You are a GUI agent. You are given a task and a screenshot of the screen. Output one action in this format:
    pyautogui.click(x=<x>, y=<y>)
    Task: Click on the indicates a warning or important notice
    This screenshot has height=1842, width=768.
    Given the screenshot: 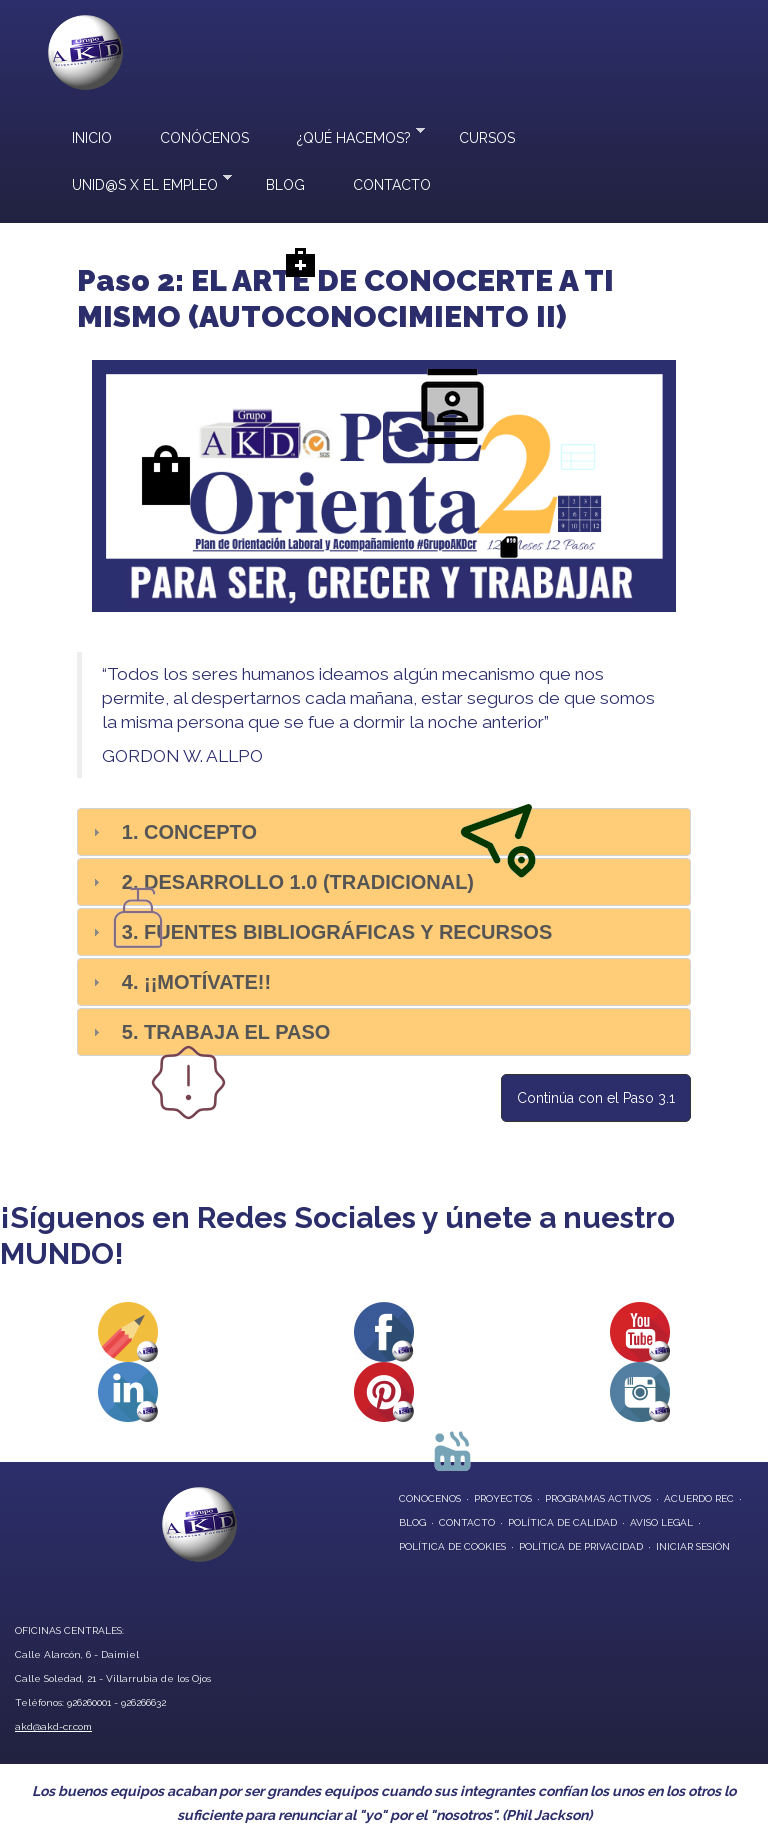 What is the action you would take?
    pyautogui.click(x=188, y=1082)
    